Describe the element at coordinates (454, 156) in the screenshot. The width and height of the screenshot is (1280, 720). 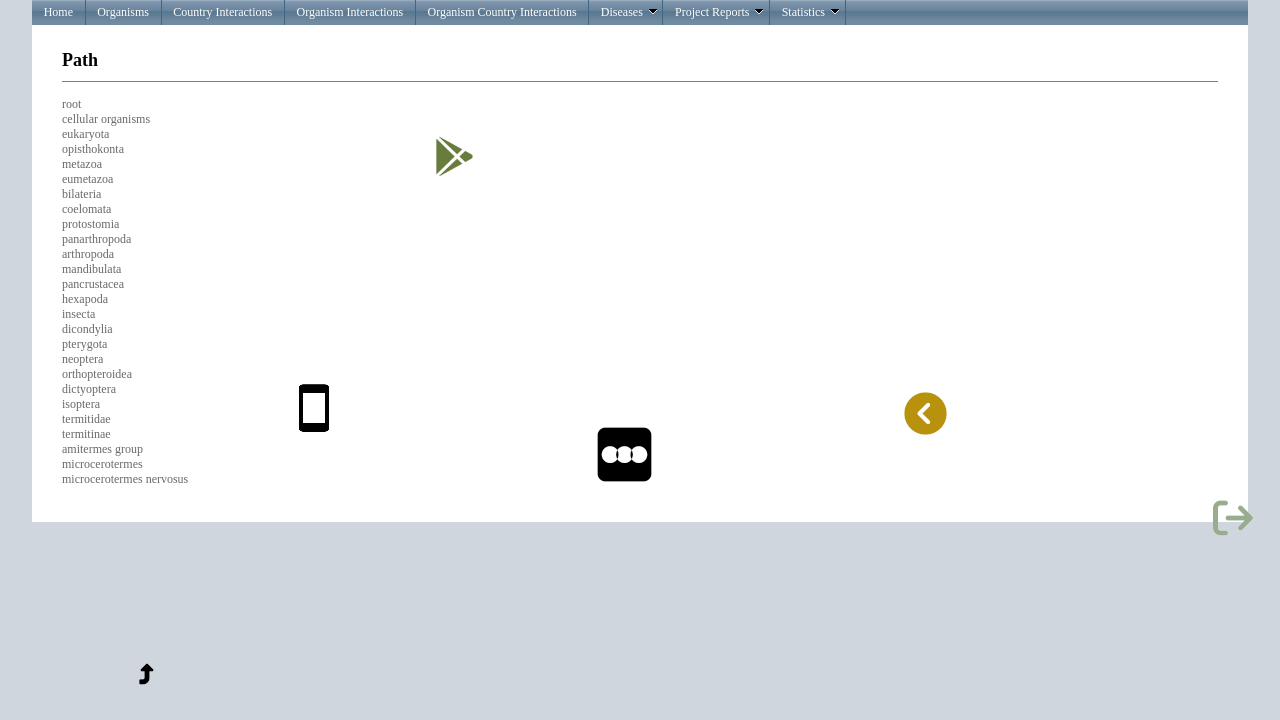
I see `open google play store` at that location.